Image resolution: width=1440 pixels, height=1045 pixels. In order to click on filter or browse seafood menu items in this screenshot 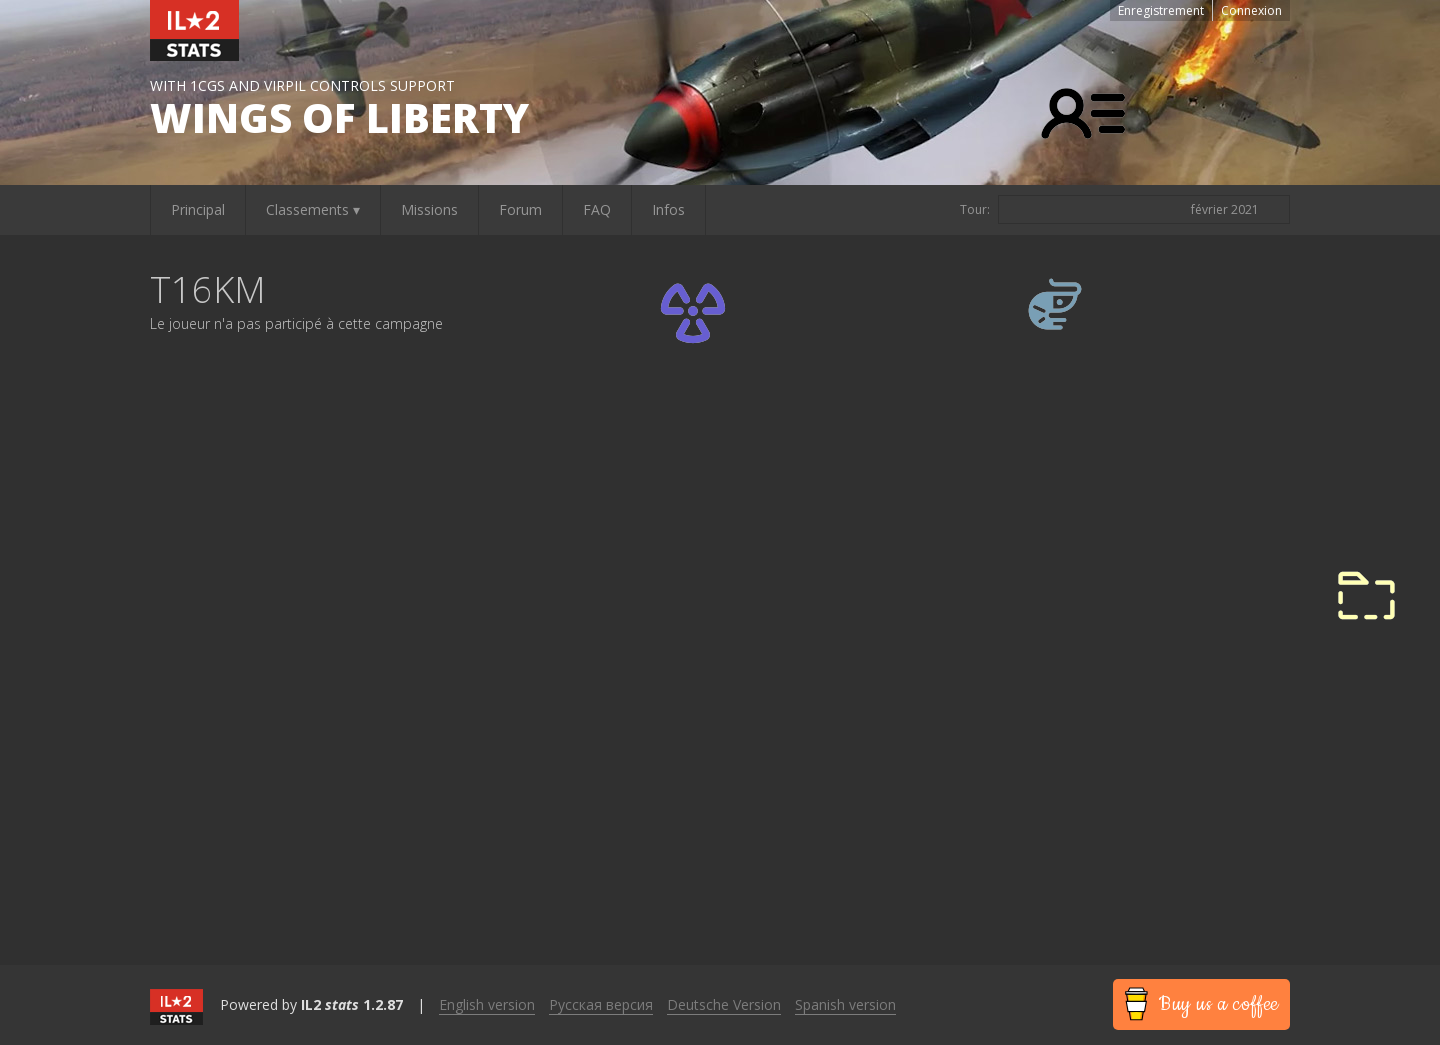, I will do `click(1055, 305)`.